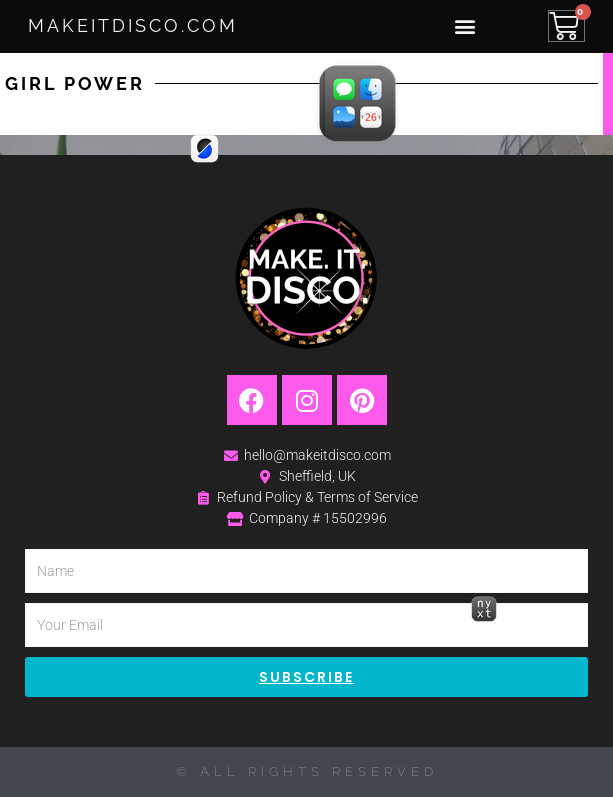 Image resolution: width=613 pixels, height=797 pixels. What do you see at coordinates (484, 609) in the screenshot?
I see `open nyxt web browser` at bounding box center [484, 609].